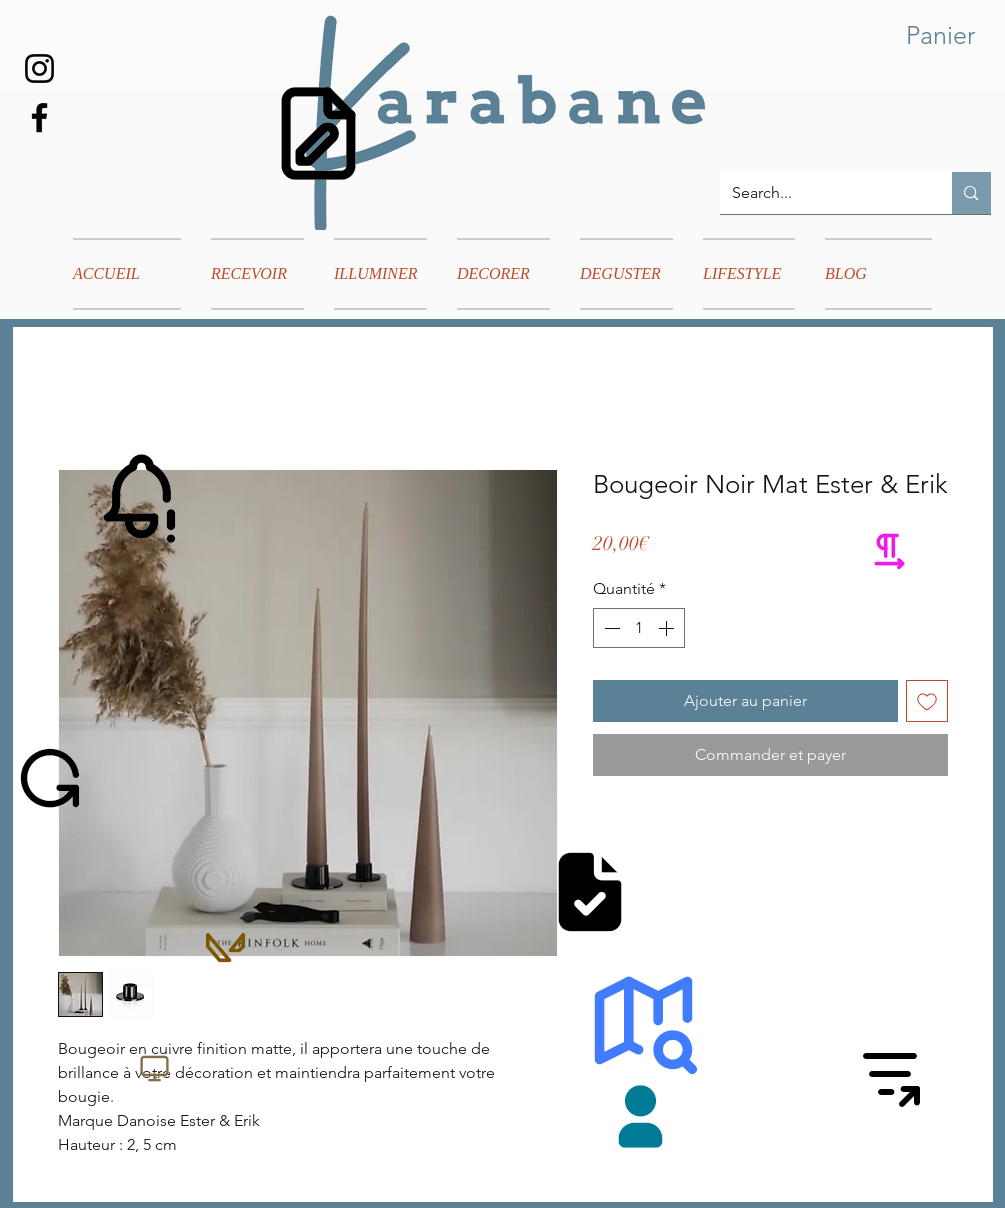 The image size is (1005, 1208). What do you see at coordinates (890, 1074) in the screenshot?
I see `share current filter settings` at bounding box center [890, 1074].